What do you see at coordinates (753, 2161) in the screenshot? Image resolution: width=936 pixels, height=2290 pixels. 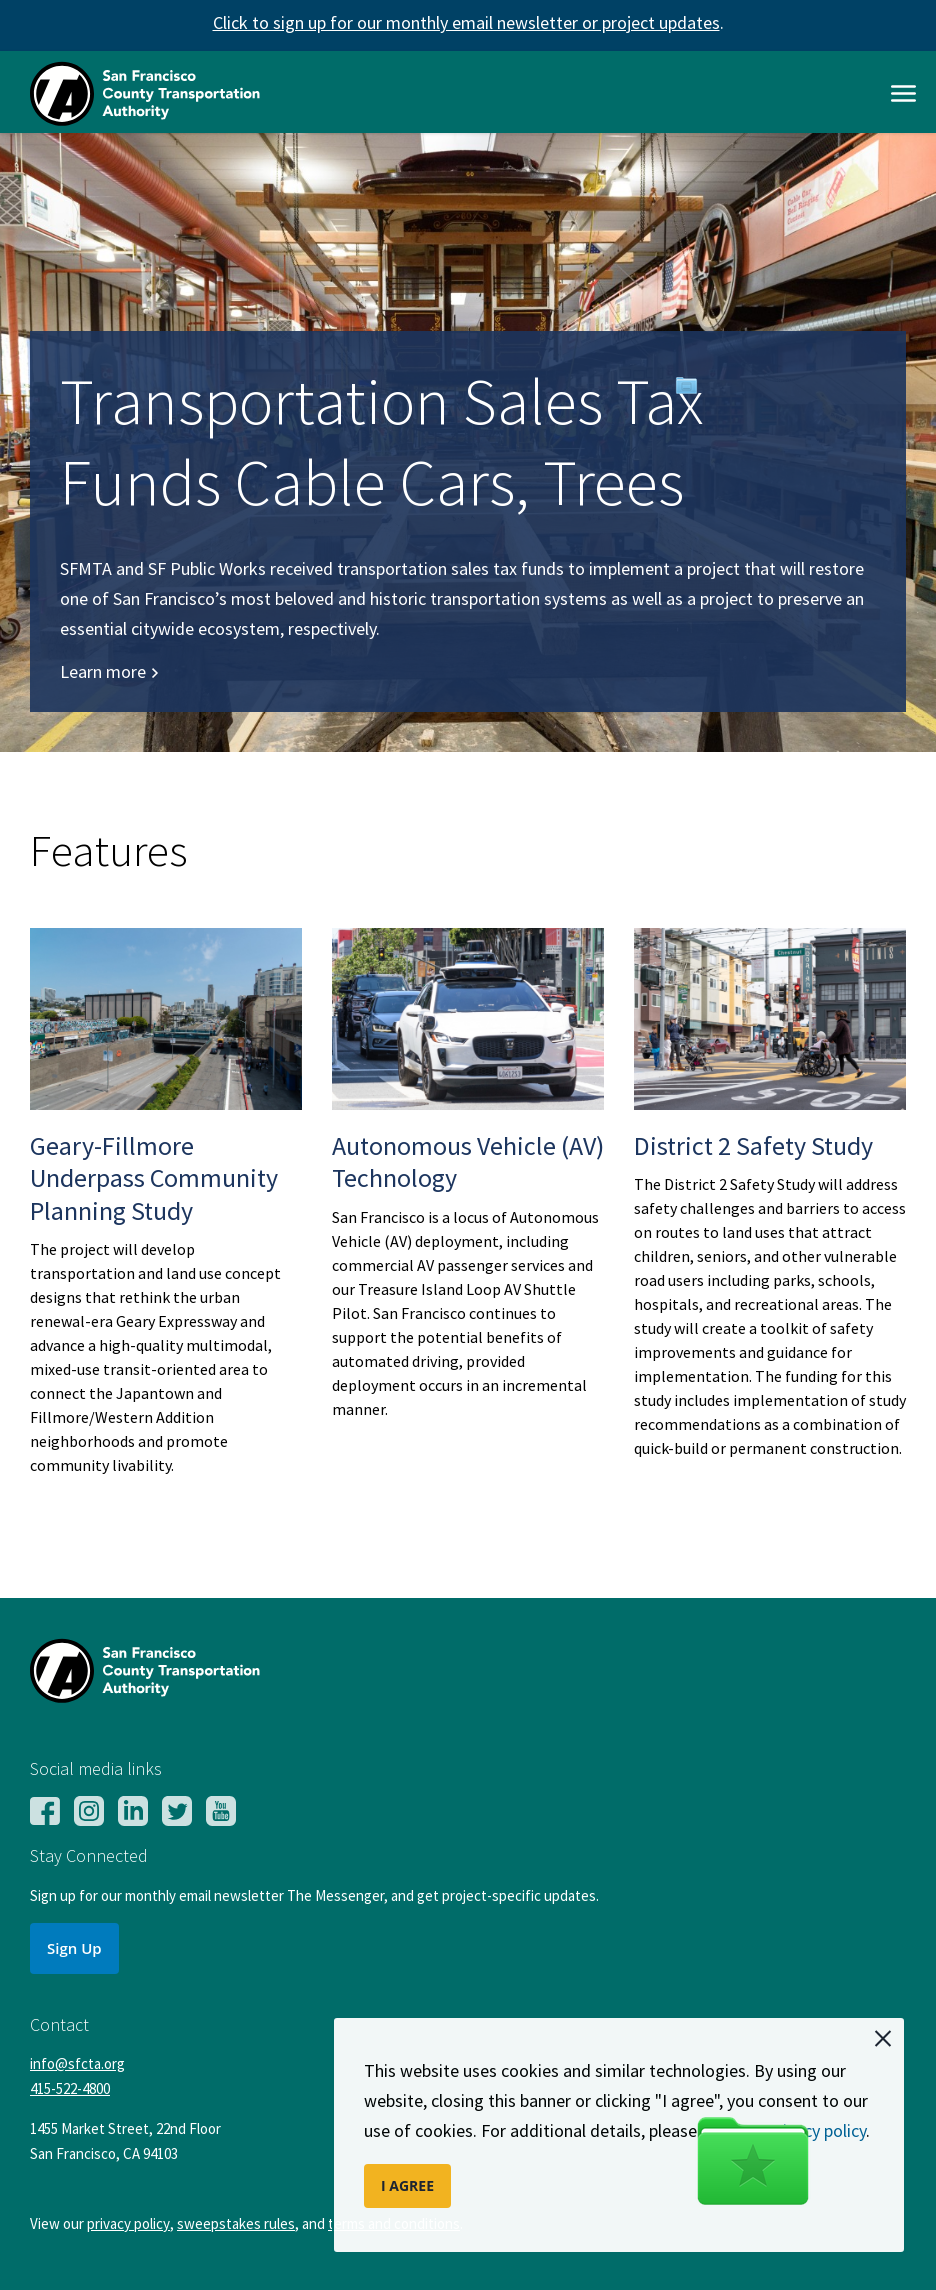 I see `access bookmarked or favorite files` at bounding box center [753, 2161].